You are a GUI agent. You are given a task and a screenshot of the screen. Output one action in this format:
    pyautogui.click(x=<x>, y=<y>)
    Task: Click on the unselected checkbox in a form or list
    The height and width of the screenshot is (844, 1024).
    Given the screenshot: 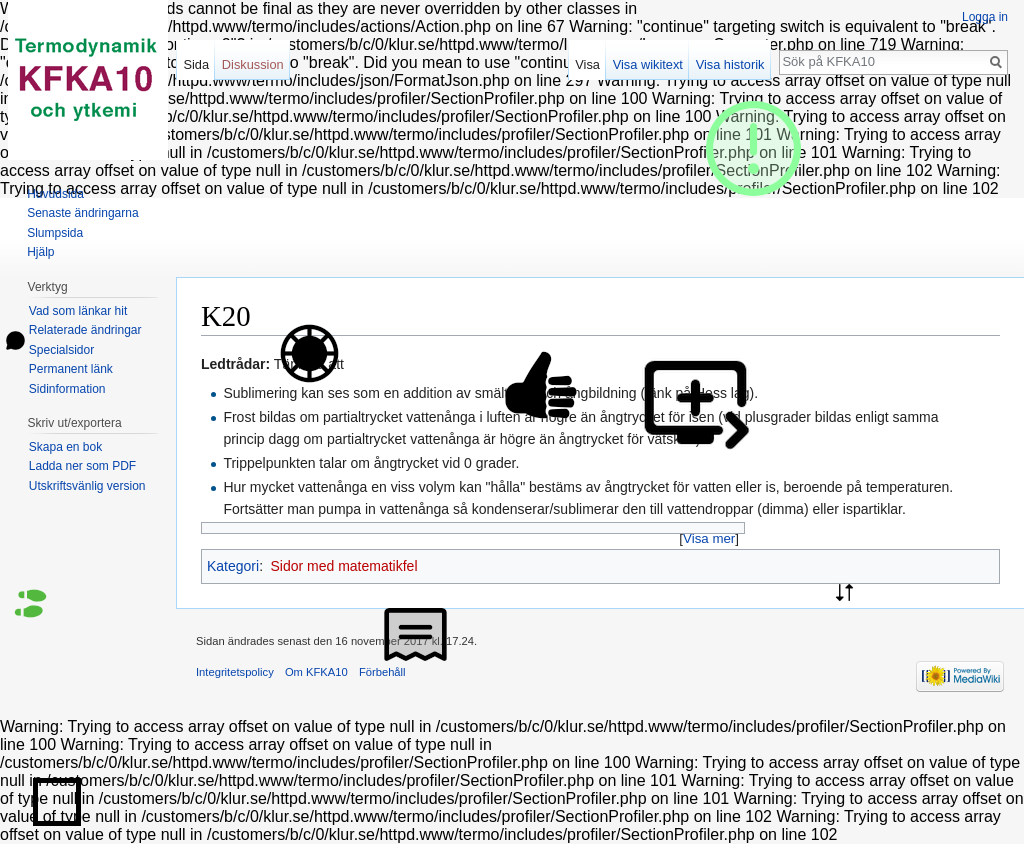 What is the action you would take?
    pyautogui.click(x=57, y=802)
    